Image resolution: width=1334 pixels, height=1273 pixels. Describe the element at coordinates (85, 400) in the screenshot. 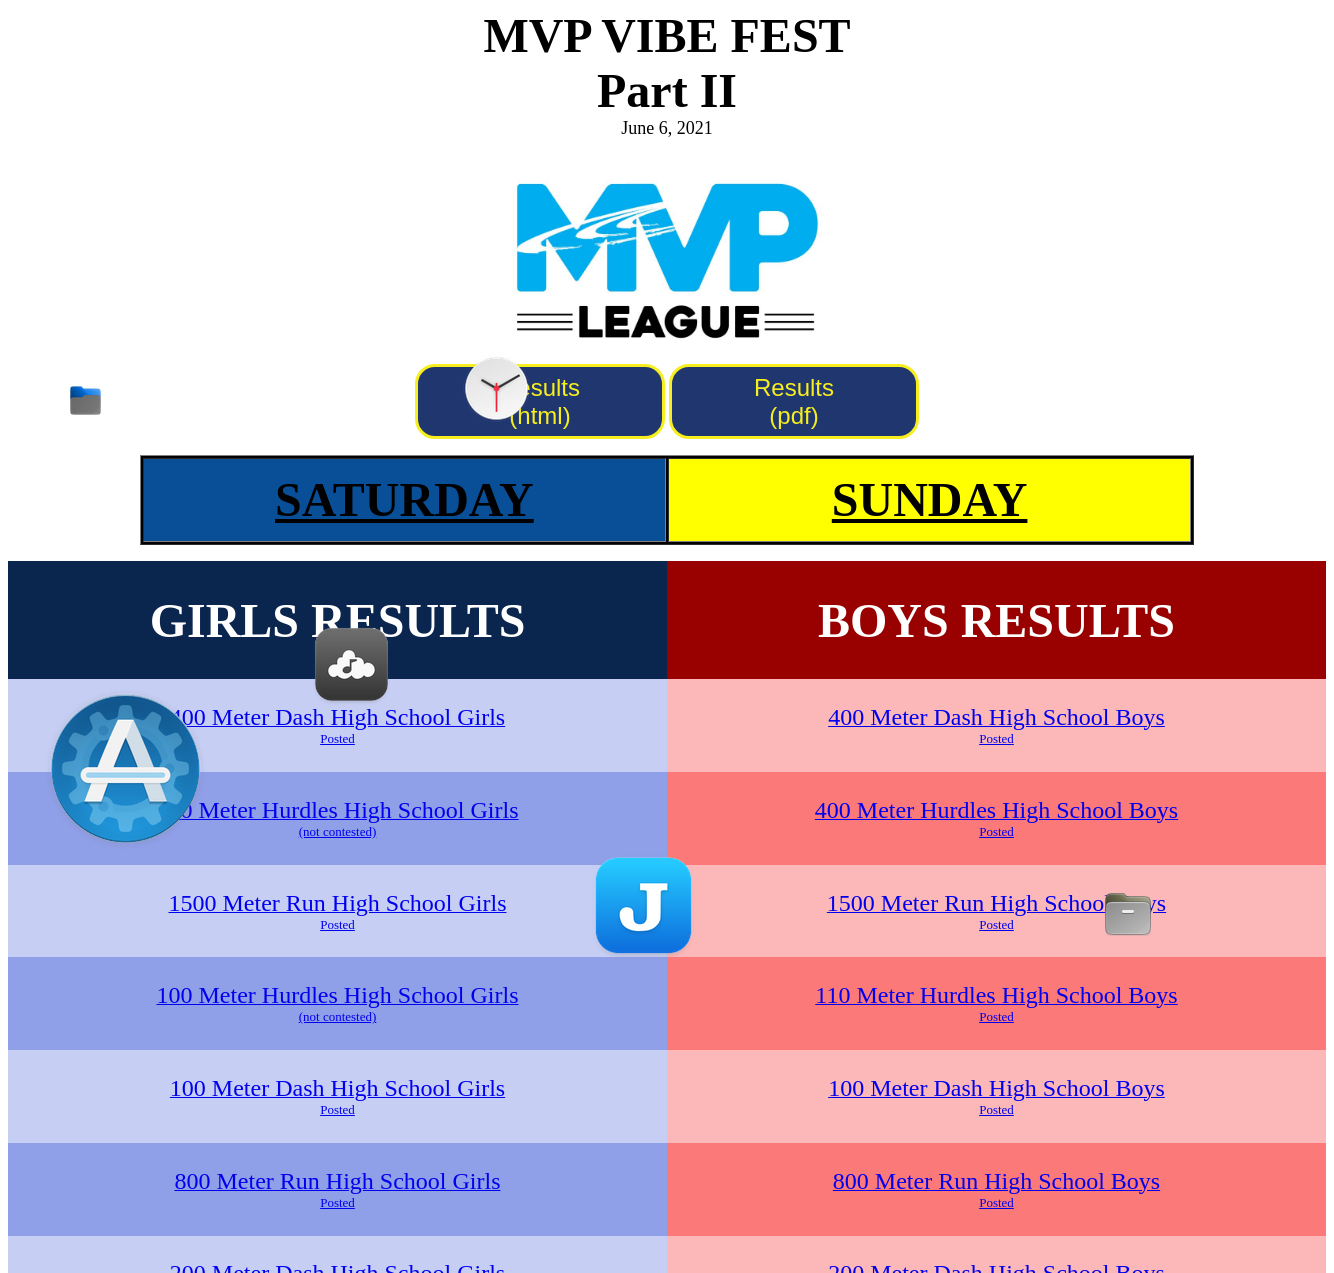

I see `drop files here to move them into this folder` at that location.